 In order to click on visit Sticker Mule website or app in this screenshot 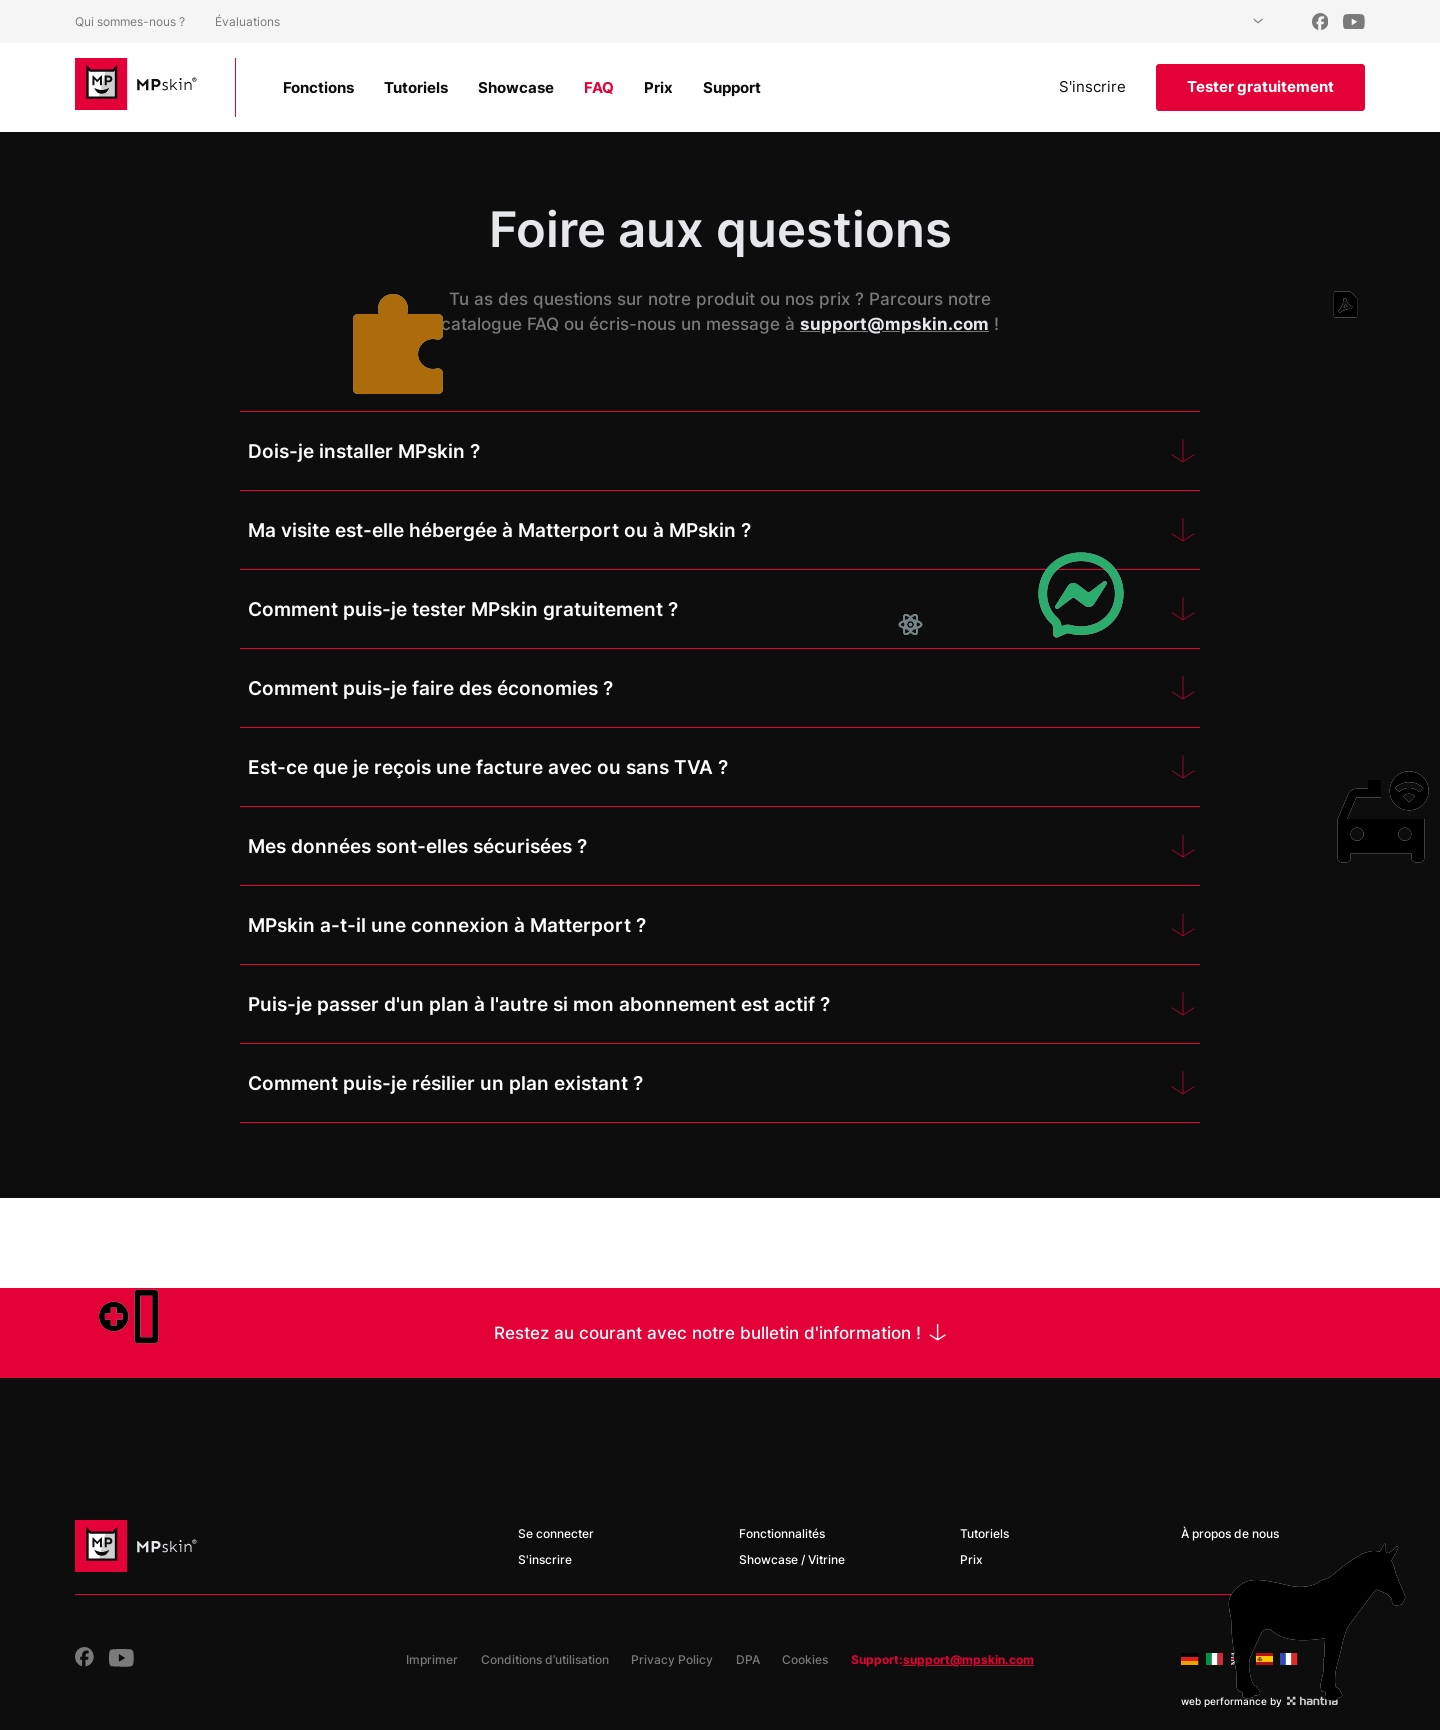, I will do `click(1317, 1622)`.